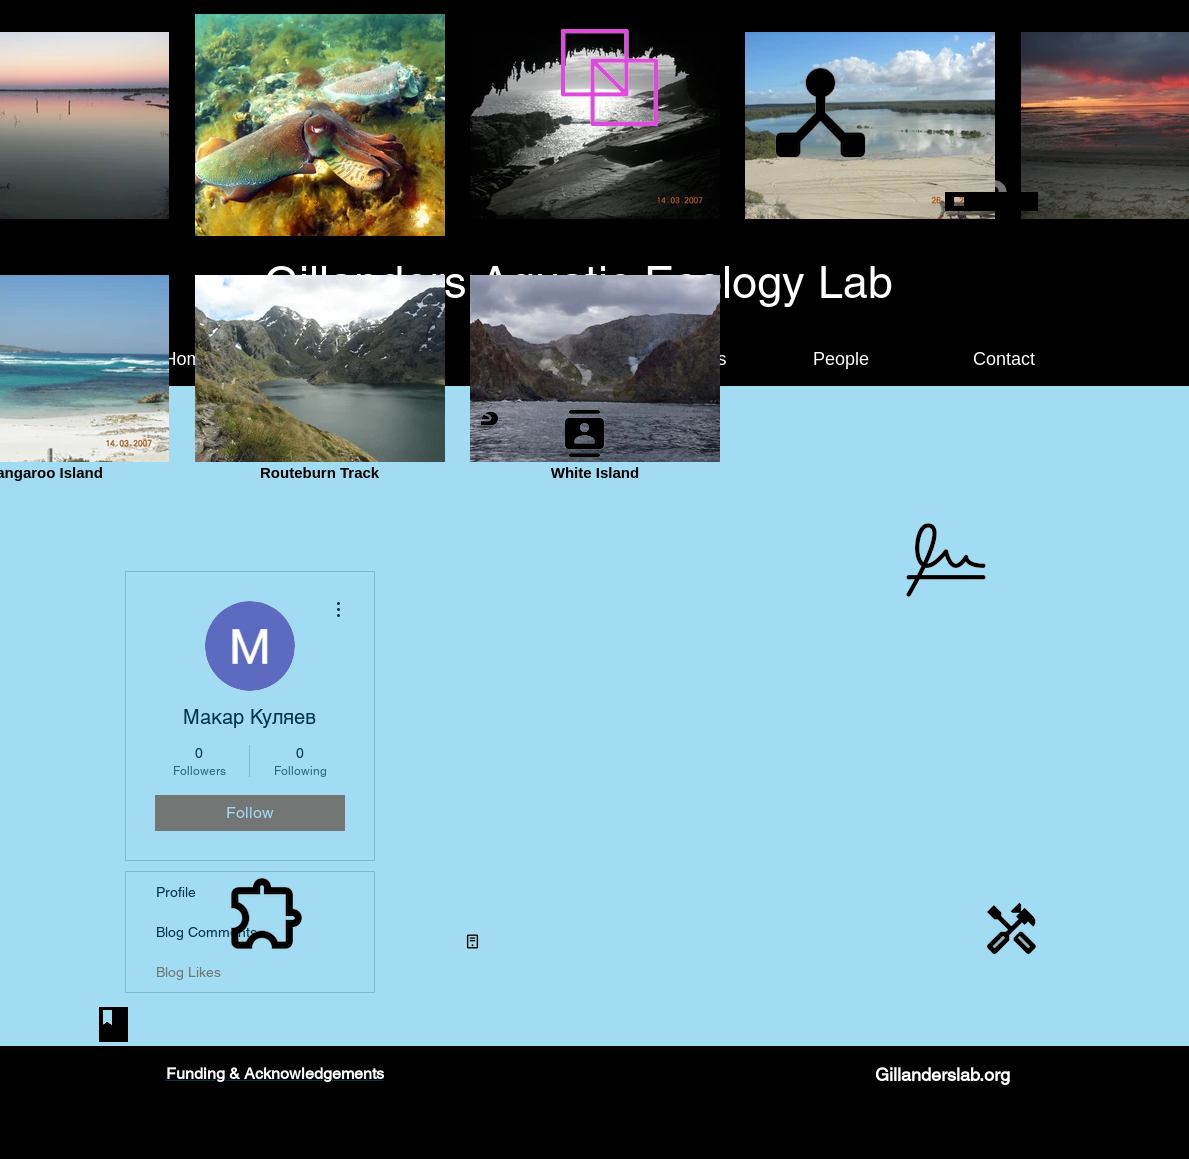  Describe the element at coordinates (584, 433) in the screenshot. I see `access your contacts list` at that location.